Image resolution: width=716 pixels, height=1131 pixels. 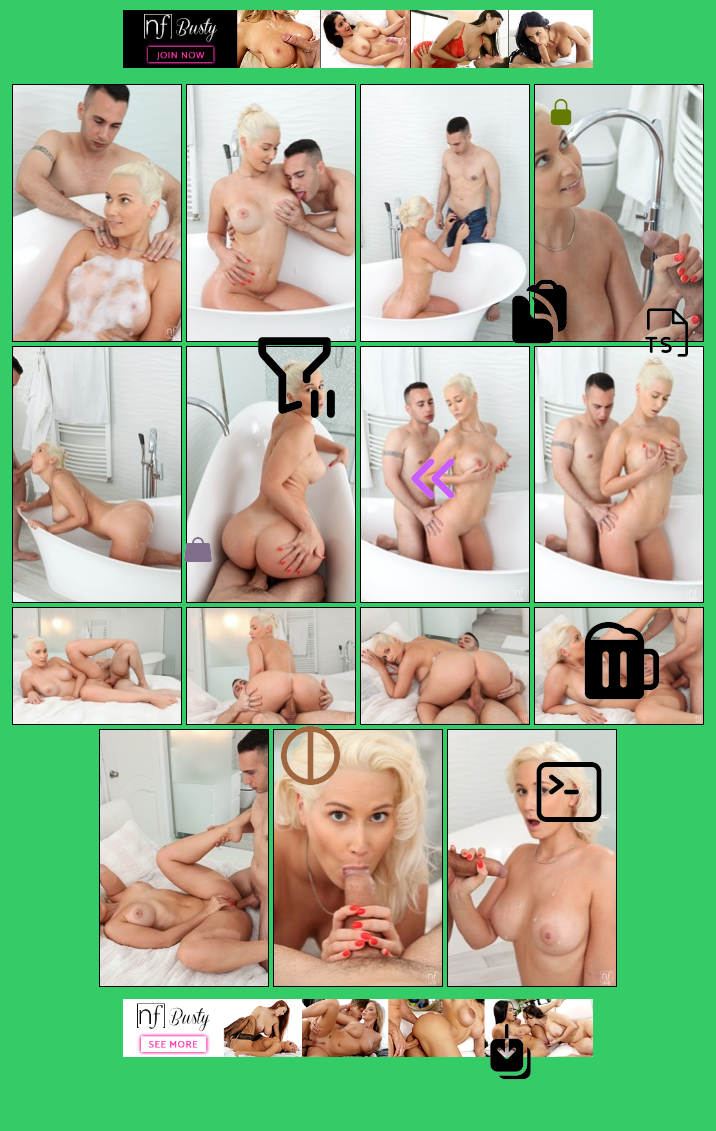 I want to click on pause active filters, so click(x=294, y=373).